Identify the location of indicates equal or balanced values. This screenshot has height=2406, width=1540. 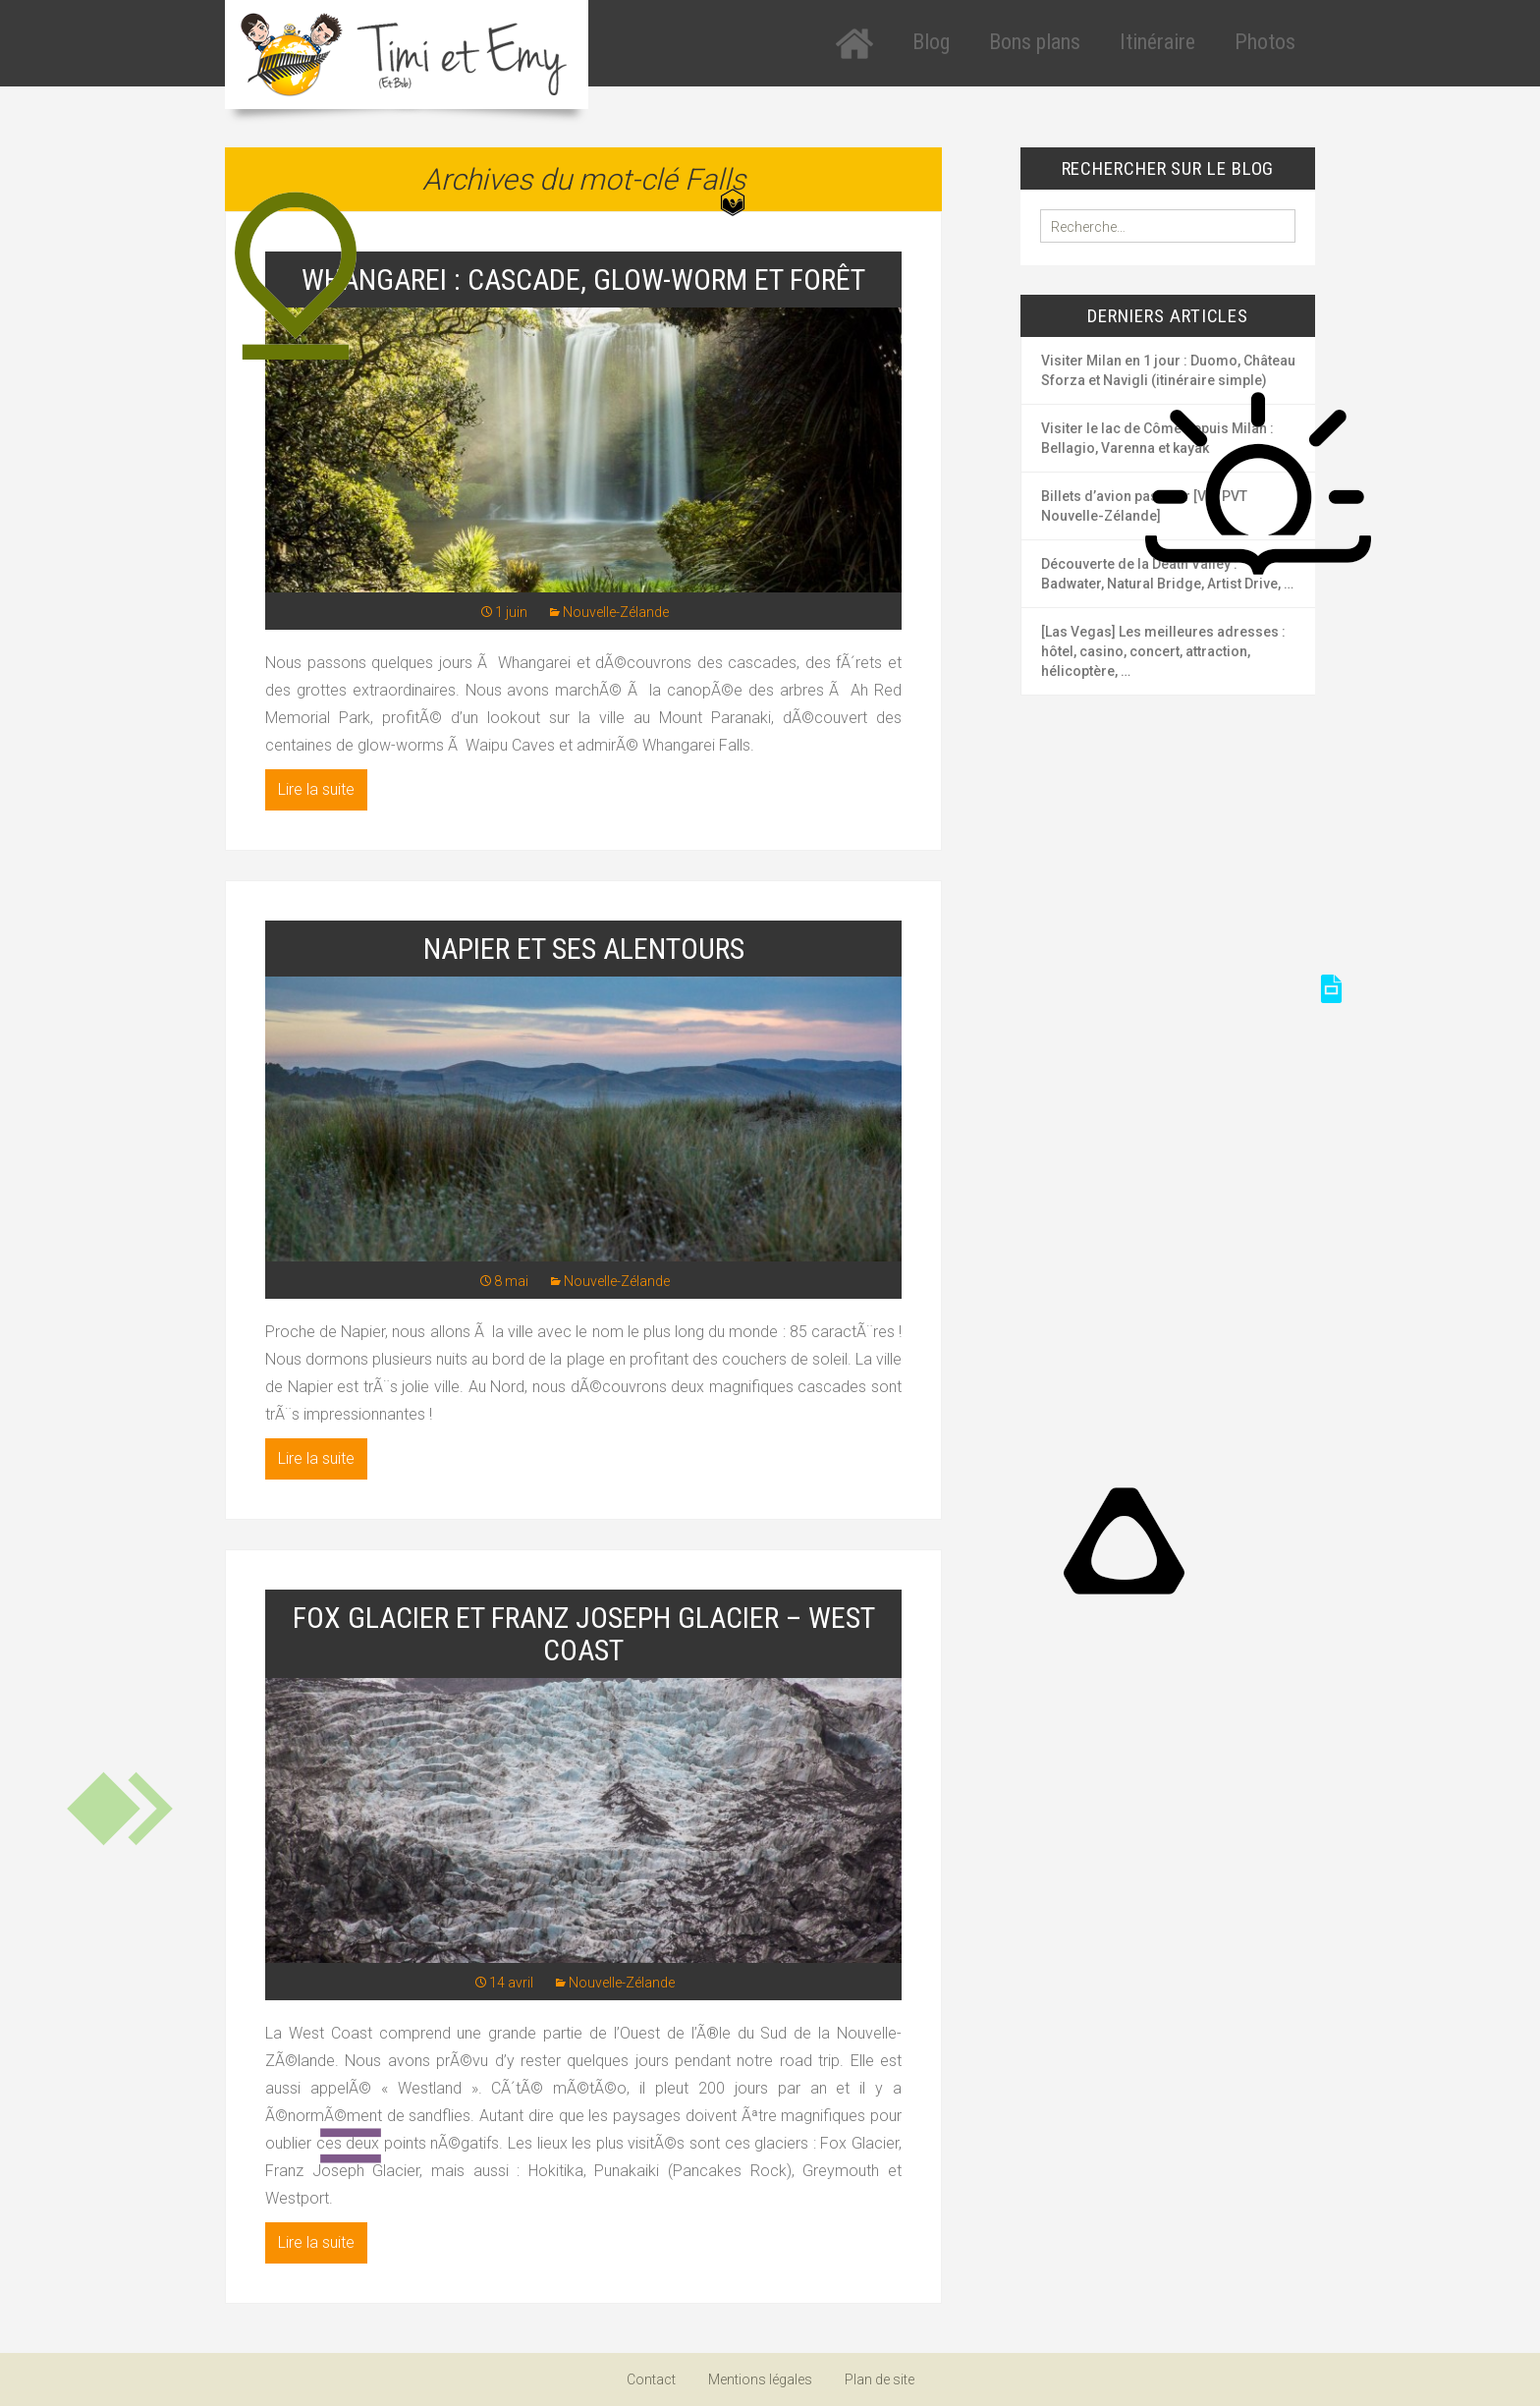
(351, 2146).